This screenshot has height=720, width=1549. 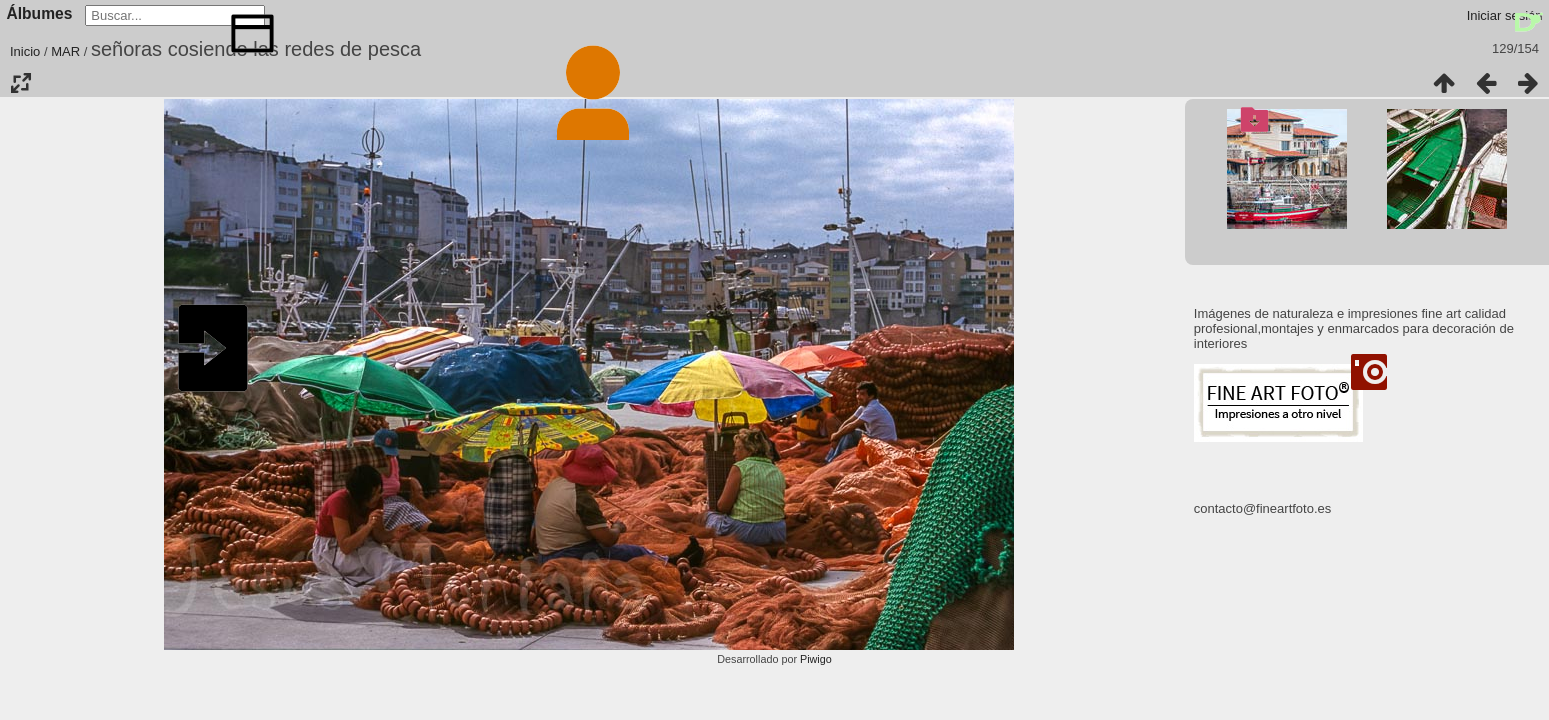 I want to click on log in to your account, so click(x=213, y=348).